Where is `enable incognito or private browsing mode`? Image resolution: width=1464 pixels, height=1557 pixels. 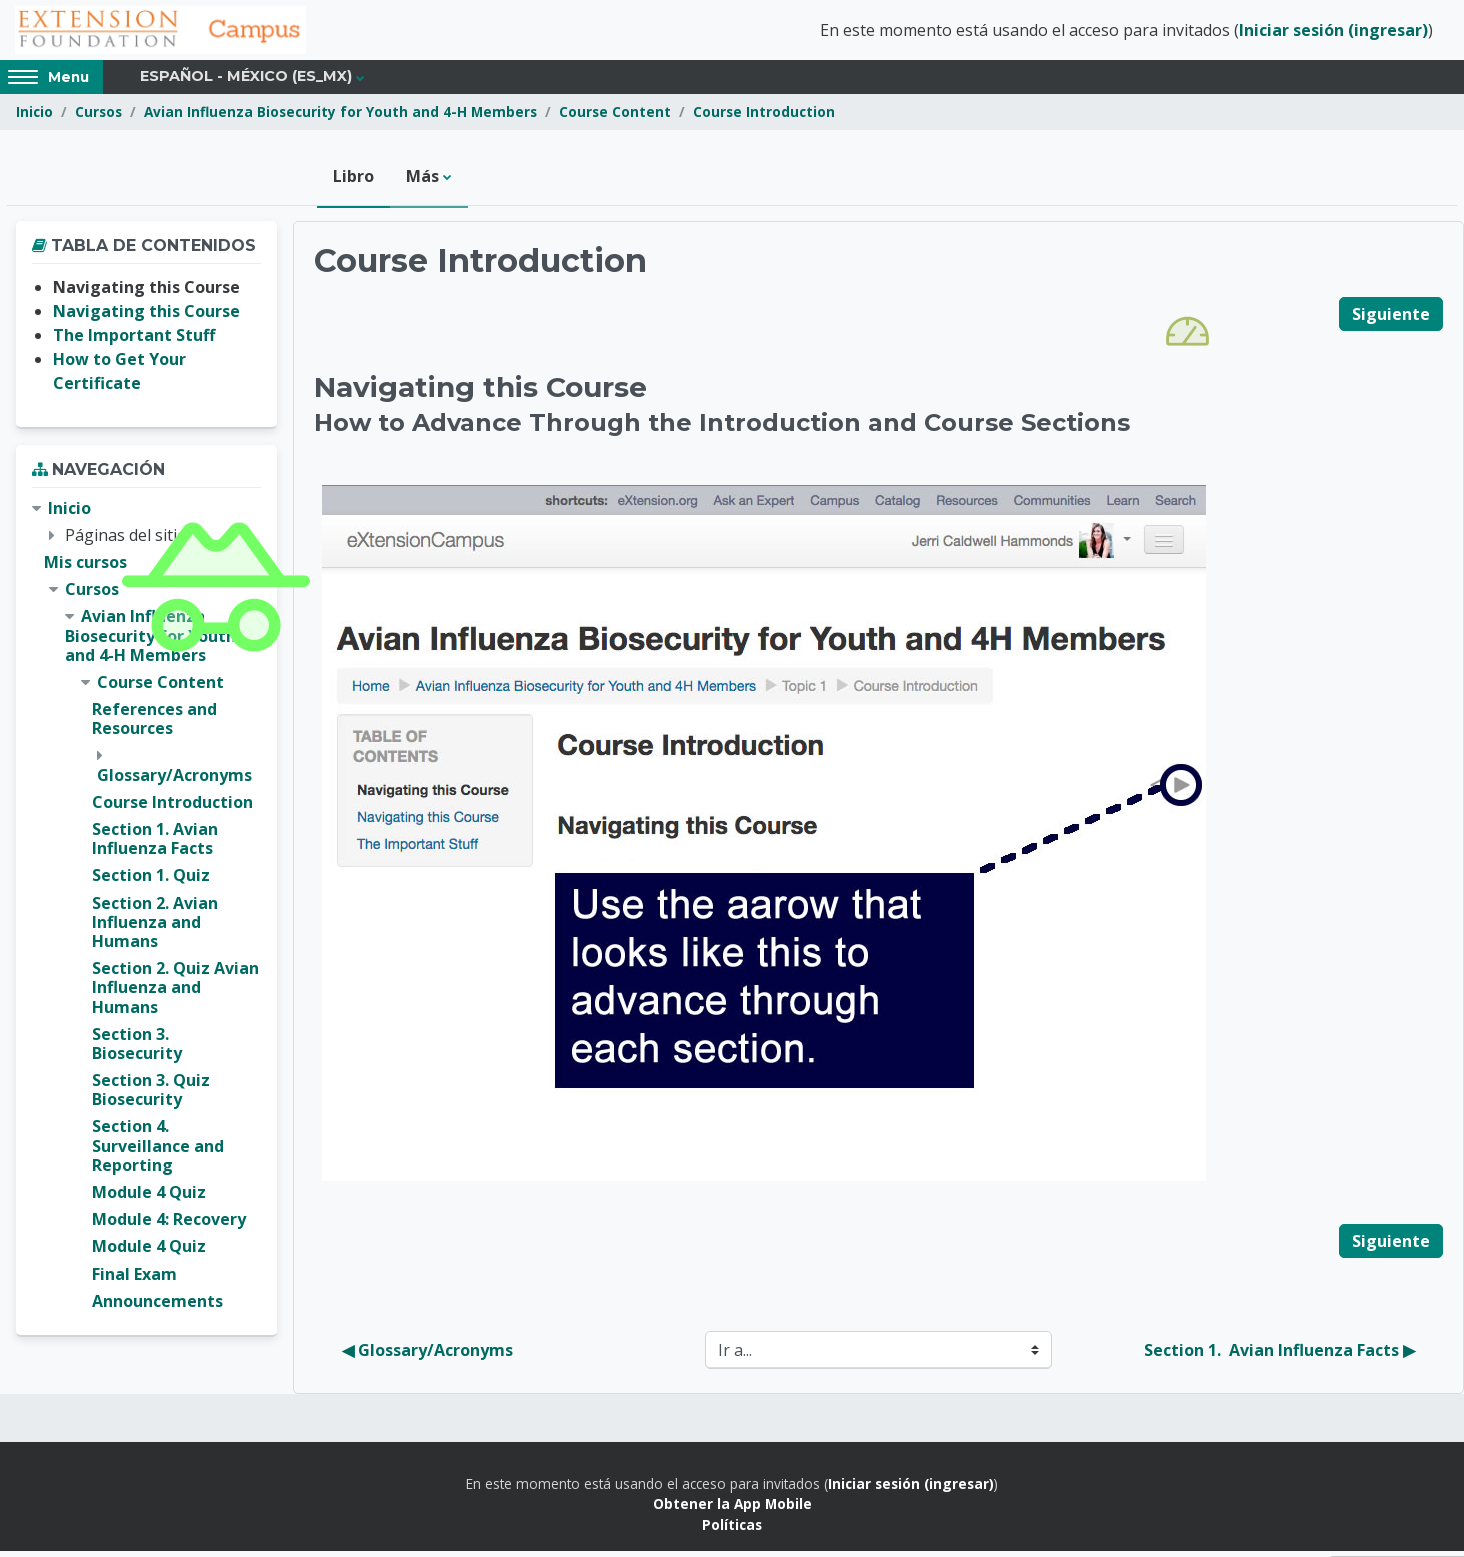
enable incognito or private browsing mode is located at coordinates (216, 587).